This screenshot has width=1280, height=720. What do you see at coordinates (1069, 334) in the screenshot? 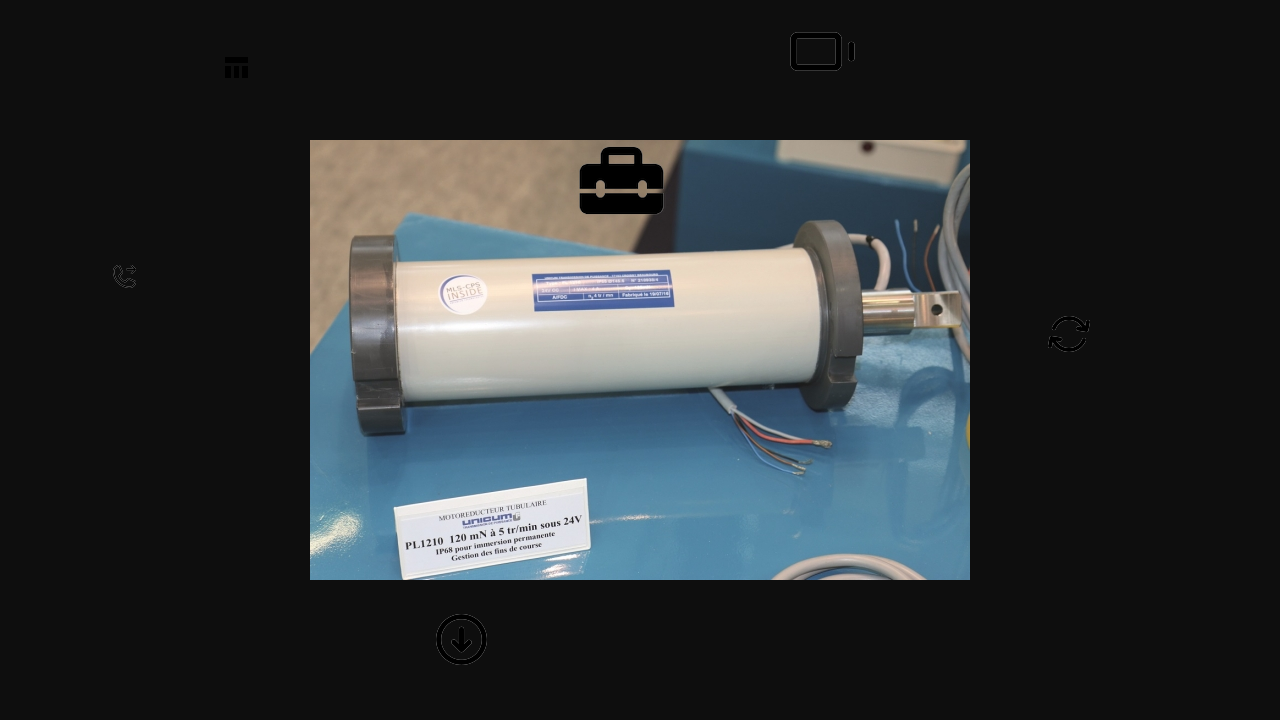
I see `sync data across devices` at bounding box center [1069, 334].